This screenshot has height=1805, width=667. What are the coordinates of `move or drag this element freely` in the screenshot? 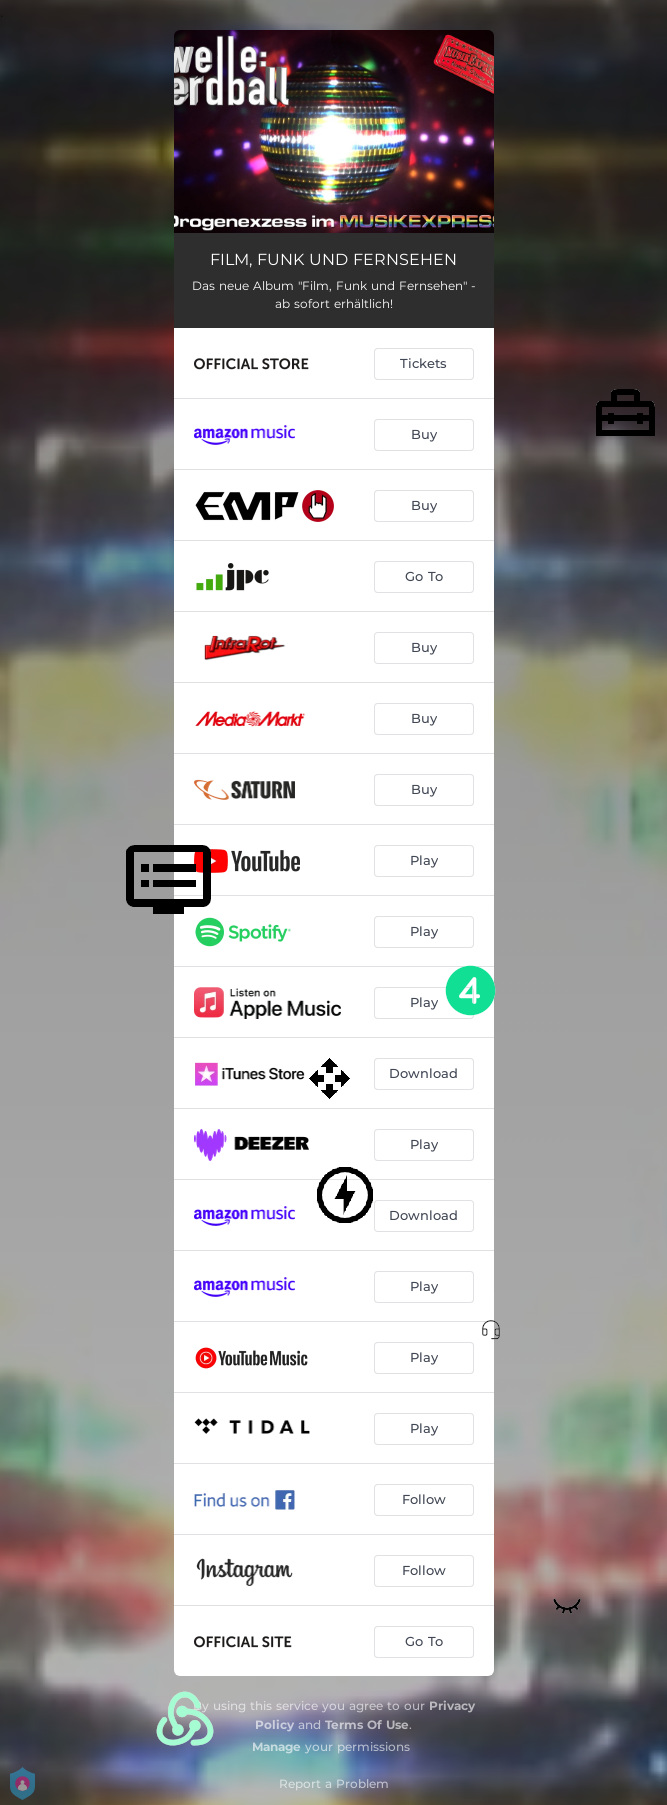 It's located at (329, 1078).